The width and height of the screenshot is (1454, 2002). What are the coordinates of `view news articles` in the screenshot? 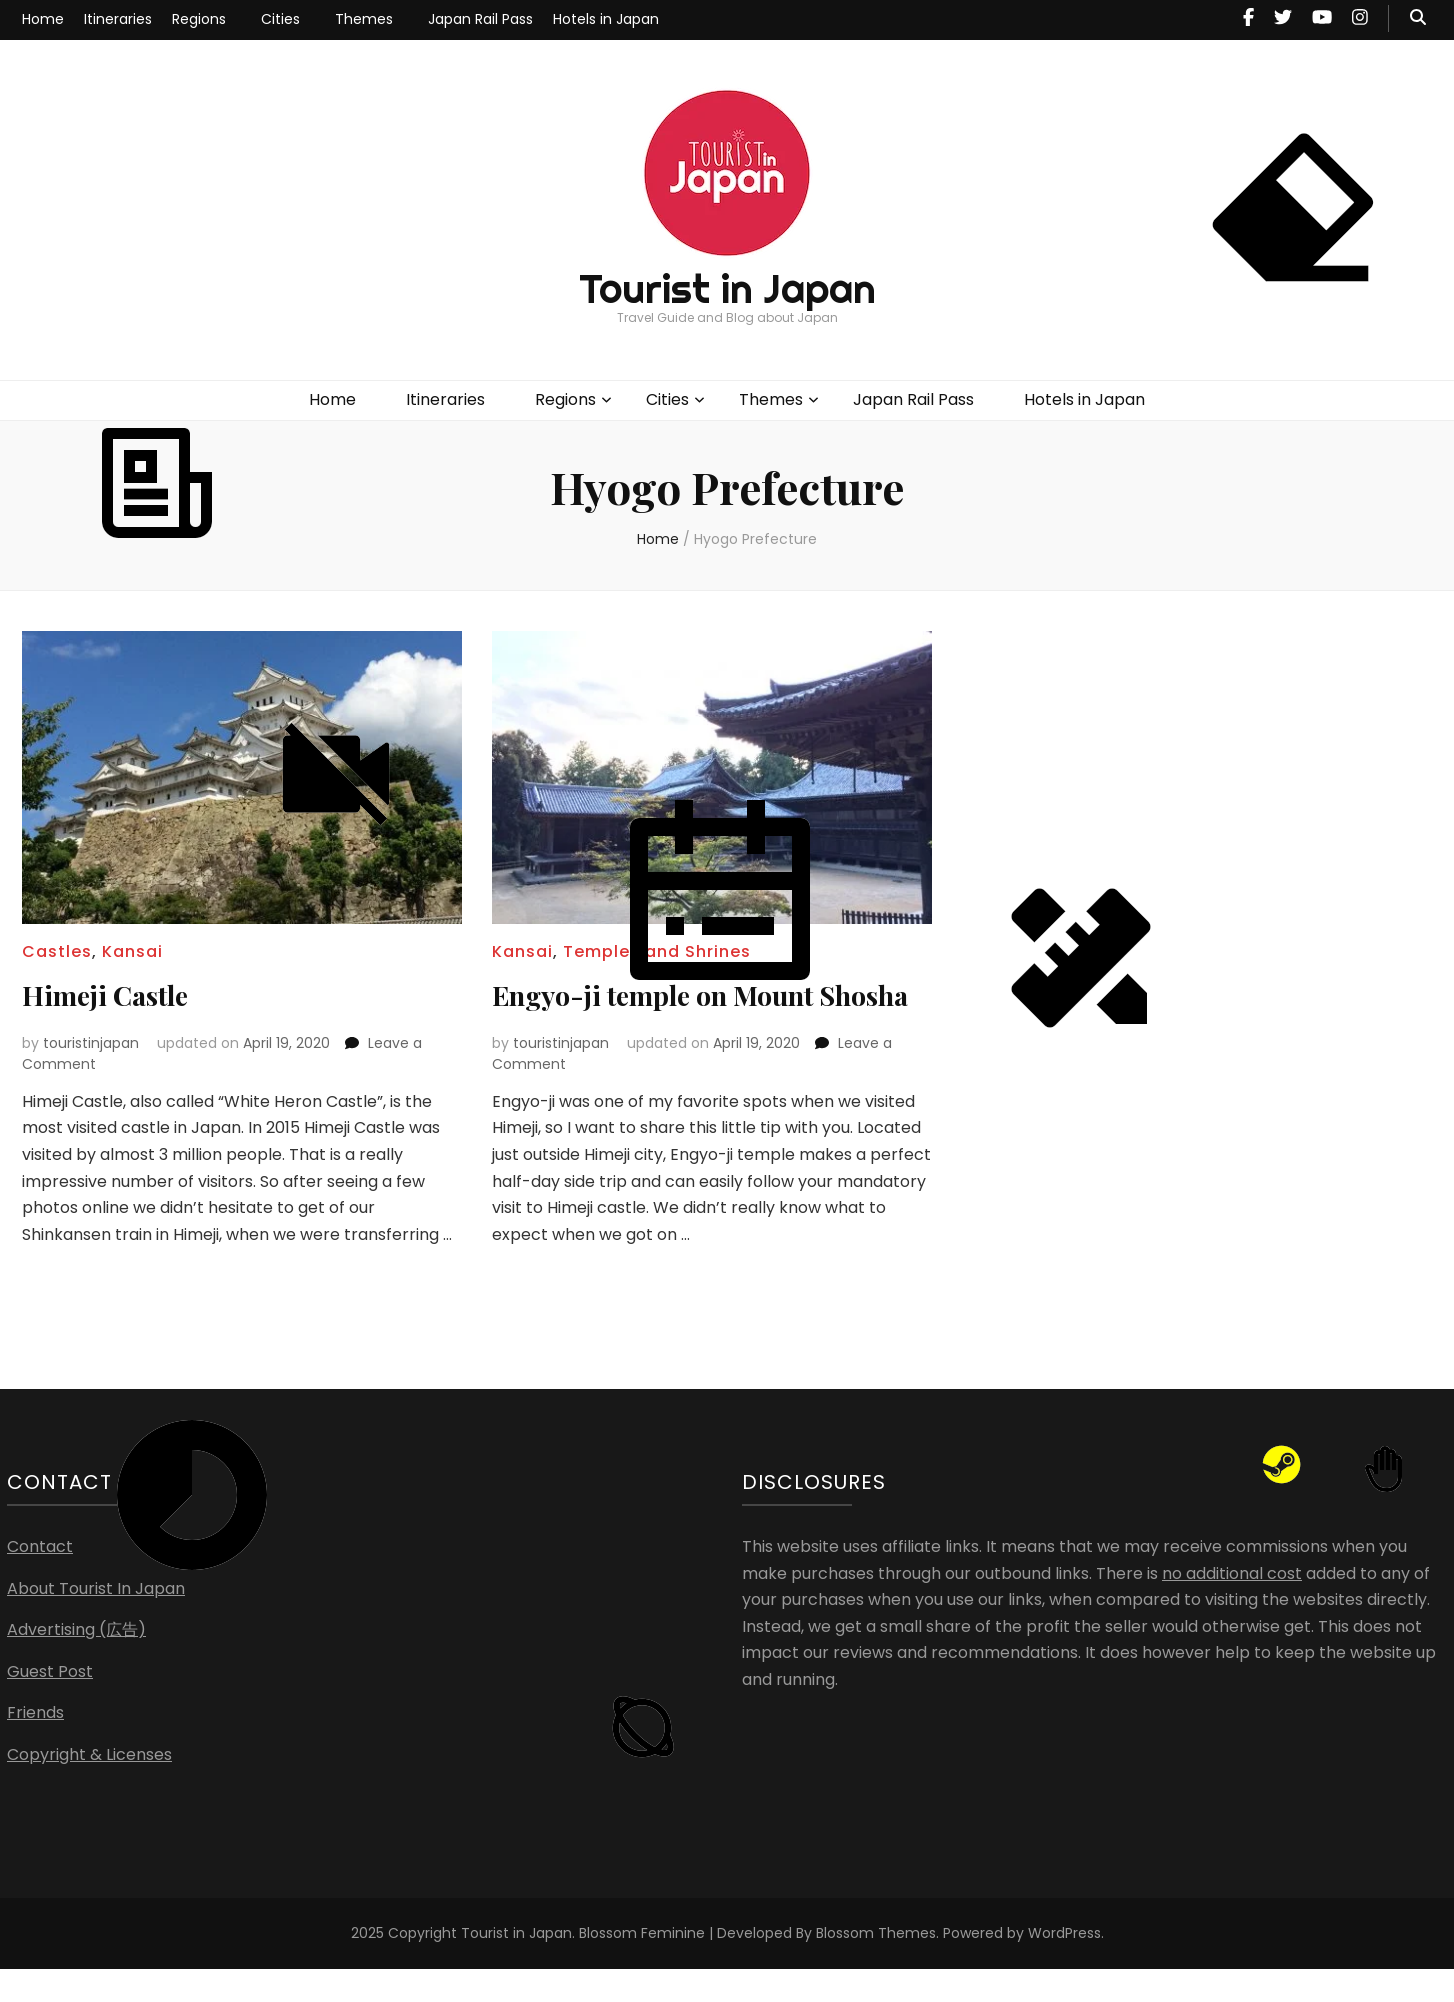 It's located at (157, 483).